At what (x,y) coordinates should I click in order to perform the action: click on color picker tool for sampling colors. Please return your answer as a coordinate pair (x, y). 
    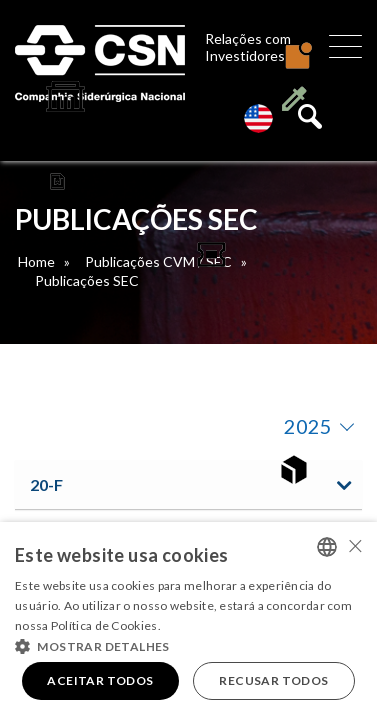
    Looking at the image, I should click on (294, 98).